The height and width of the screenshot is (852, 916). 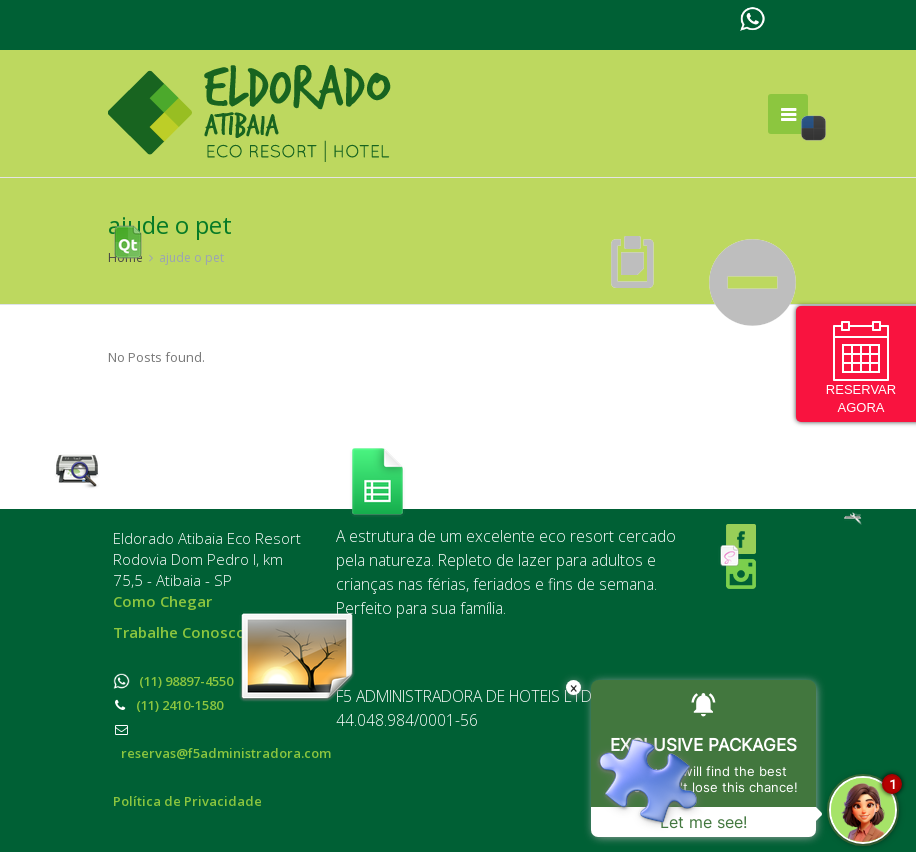 What do you see at coordinates (128, 242) in the screenshot?
I see `a QML source file used in Qt application development` at bounding box center [128, 242].